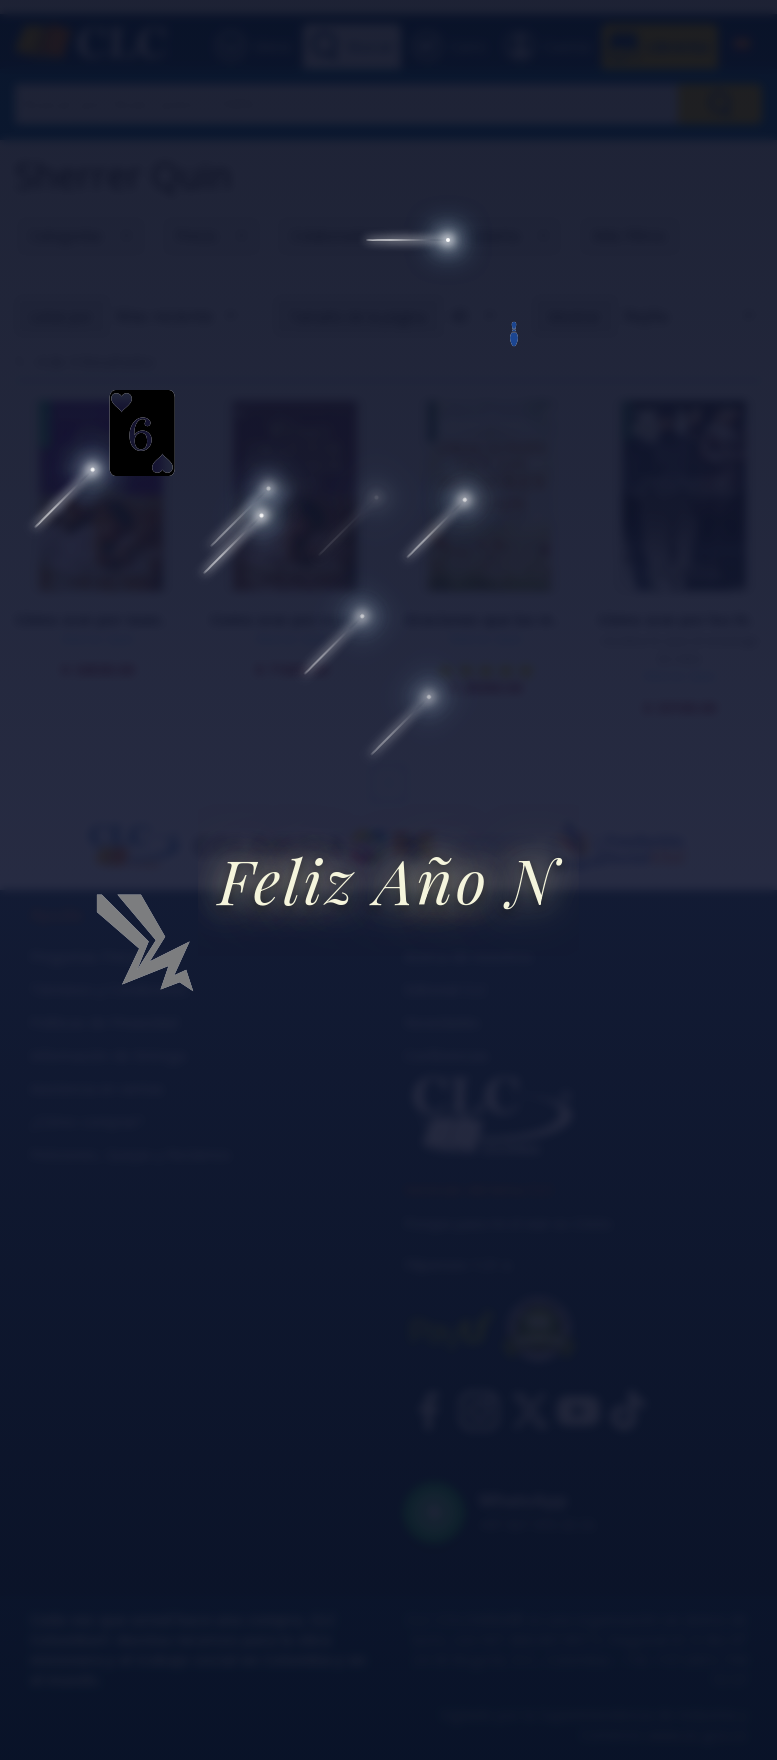 The image size is (777, 1760). I want to click on activate focus mode or concentration boost, so click(144, 942).